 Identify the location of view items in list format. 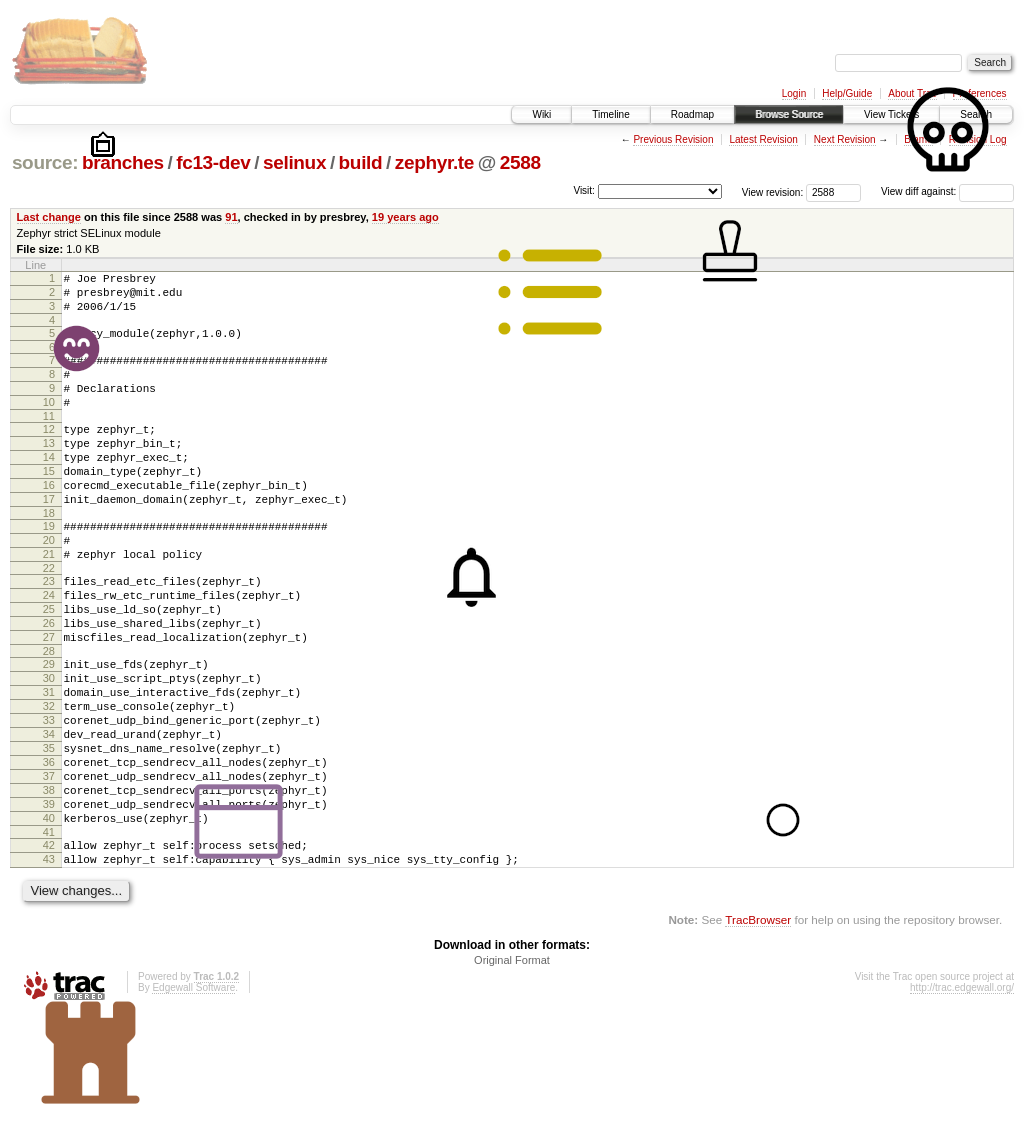
(547, 292).